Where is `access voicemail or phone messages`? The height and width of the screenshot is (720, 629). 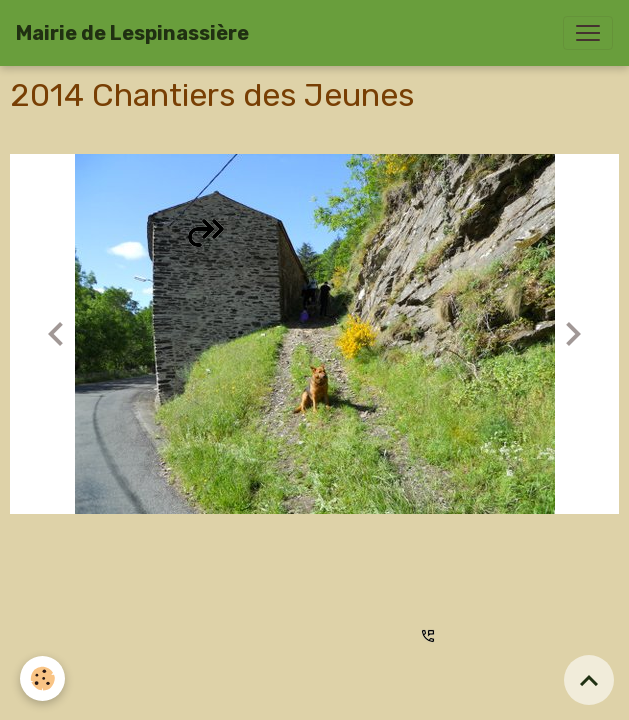
access voicemail or phone messages is located at coordinates (428, 636).